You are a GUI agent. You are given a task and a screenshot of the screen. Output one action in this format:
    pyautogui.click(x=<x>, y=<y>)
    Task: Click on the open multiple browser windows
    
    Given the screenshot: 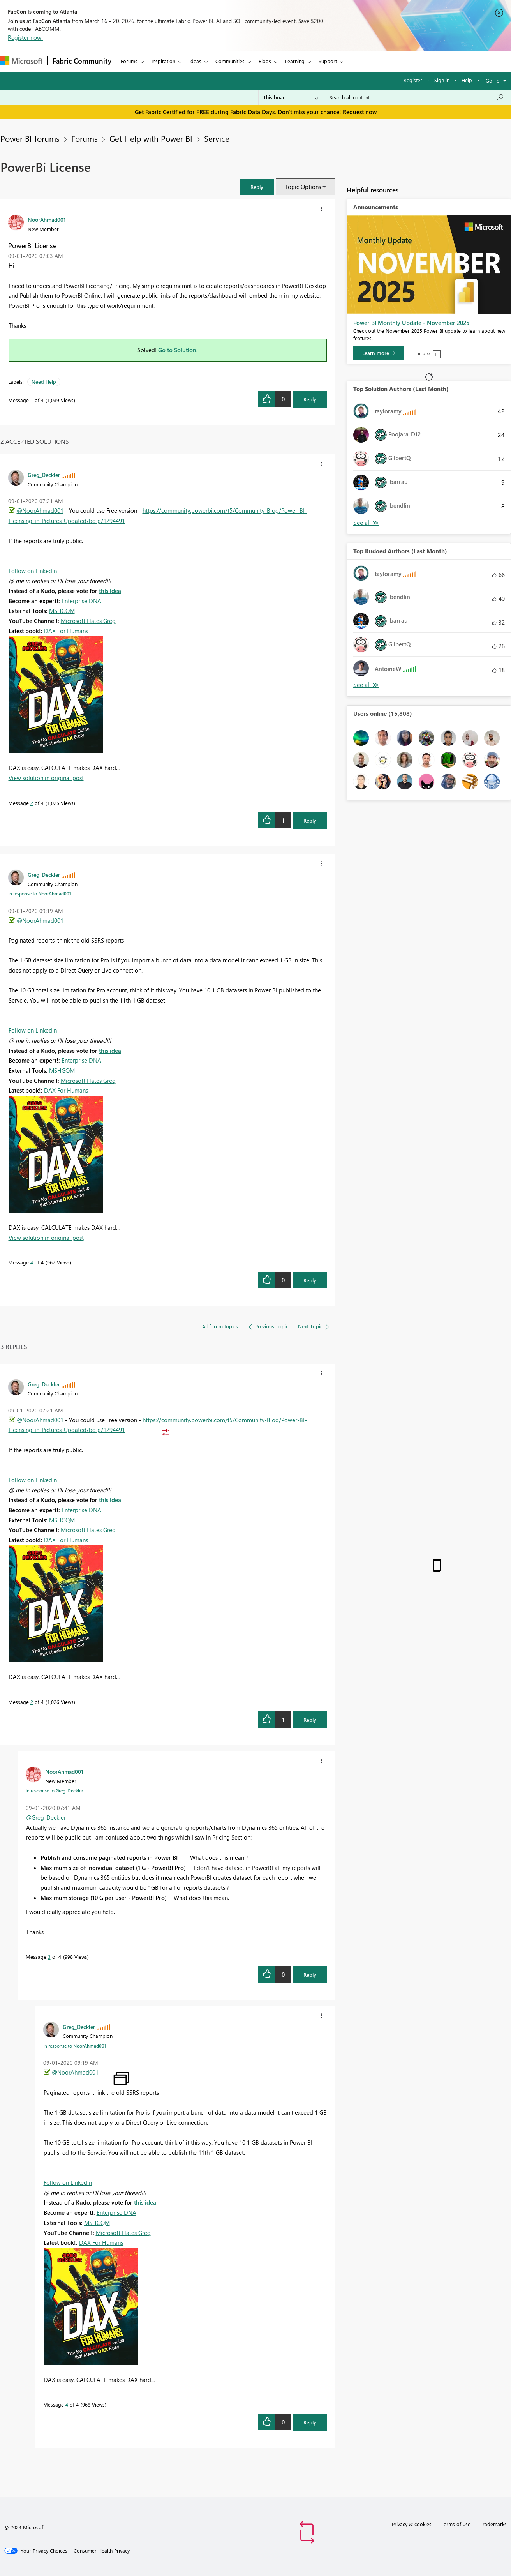 What is the action you would take?
    pyautogui.click(x=121, y=2078)
    